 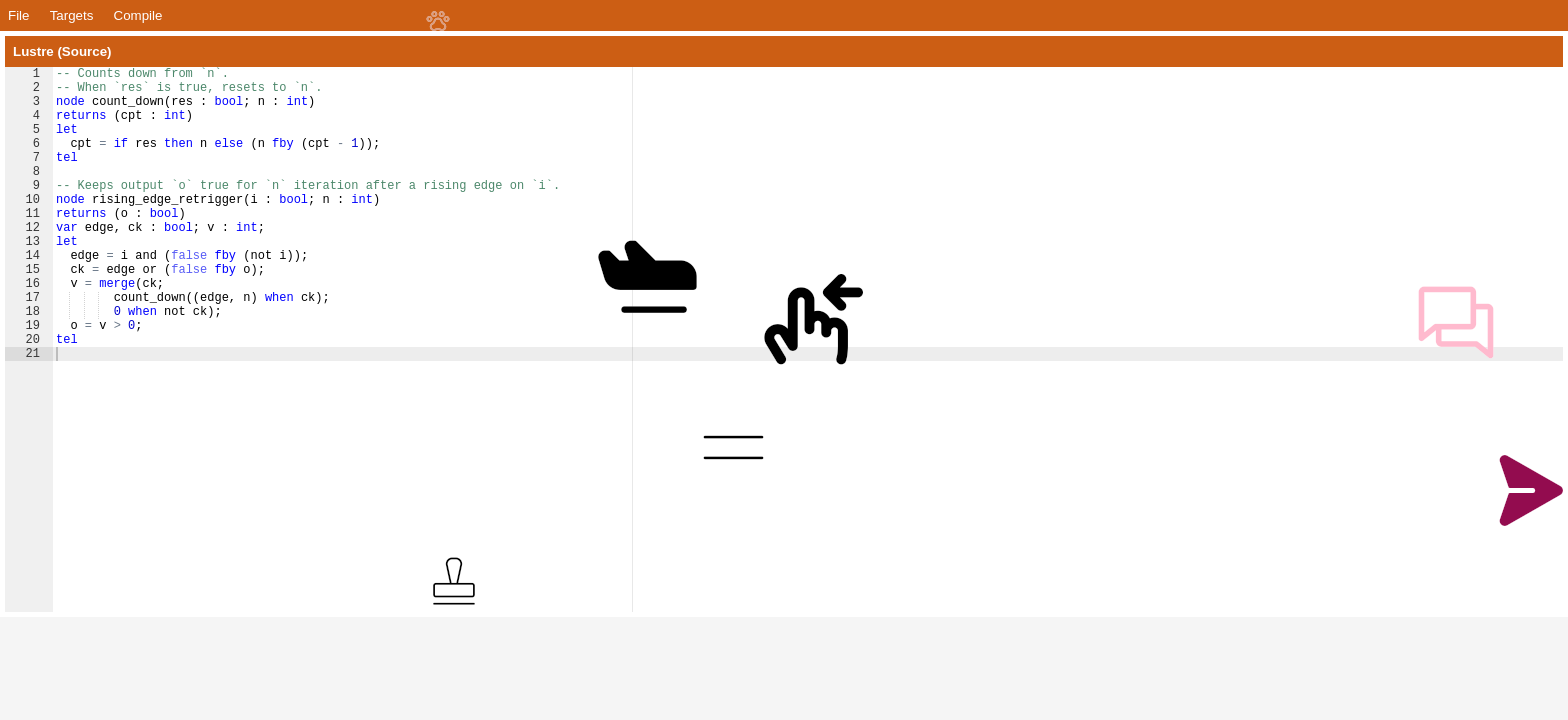 I want to click on apply a stamp or seal to a document, so click(x=454, y=582).